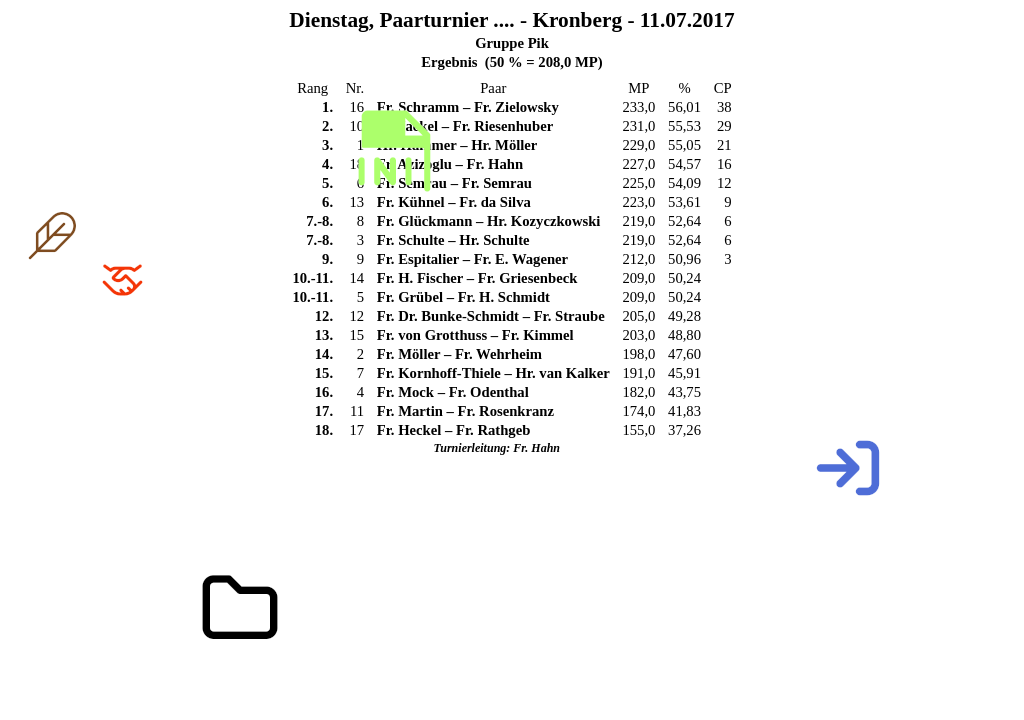 Image resolution: width=1024 pixels, height=720 pixels. I want to click on view or open an INI configuration file, so click(396, 151).